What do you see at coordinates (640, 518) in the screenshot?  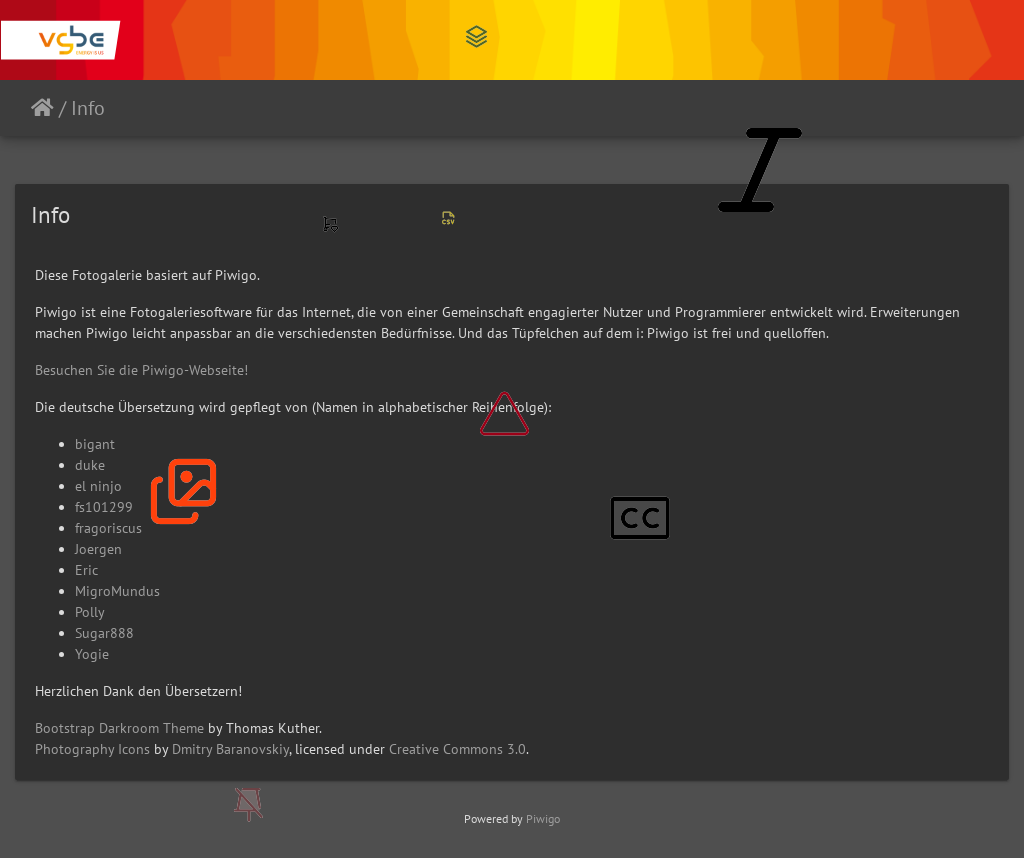 I see `enable closed captions for video content` at bounding box center [640, 518].